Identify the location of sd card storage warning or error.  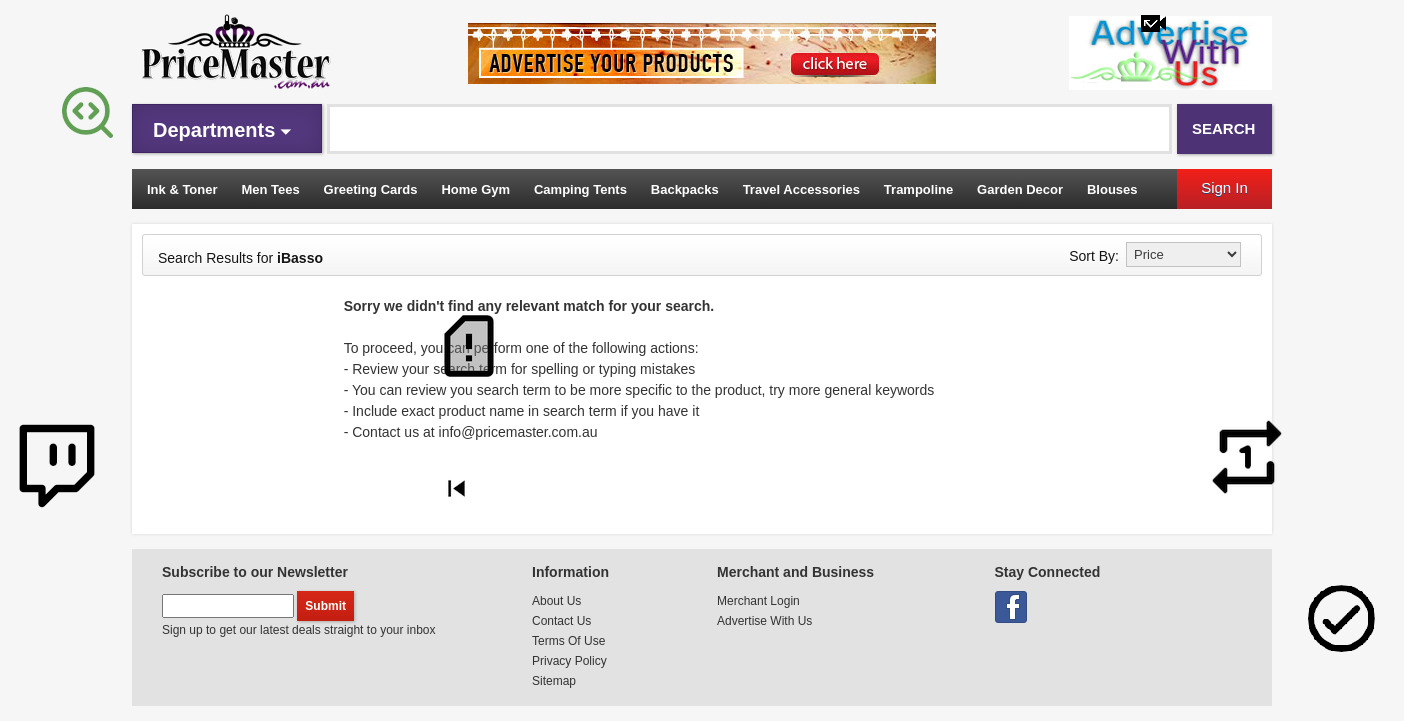
(469, 346).